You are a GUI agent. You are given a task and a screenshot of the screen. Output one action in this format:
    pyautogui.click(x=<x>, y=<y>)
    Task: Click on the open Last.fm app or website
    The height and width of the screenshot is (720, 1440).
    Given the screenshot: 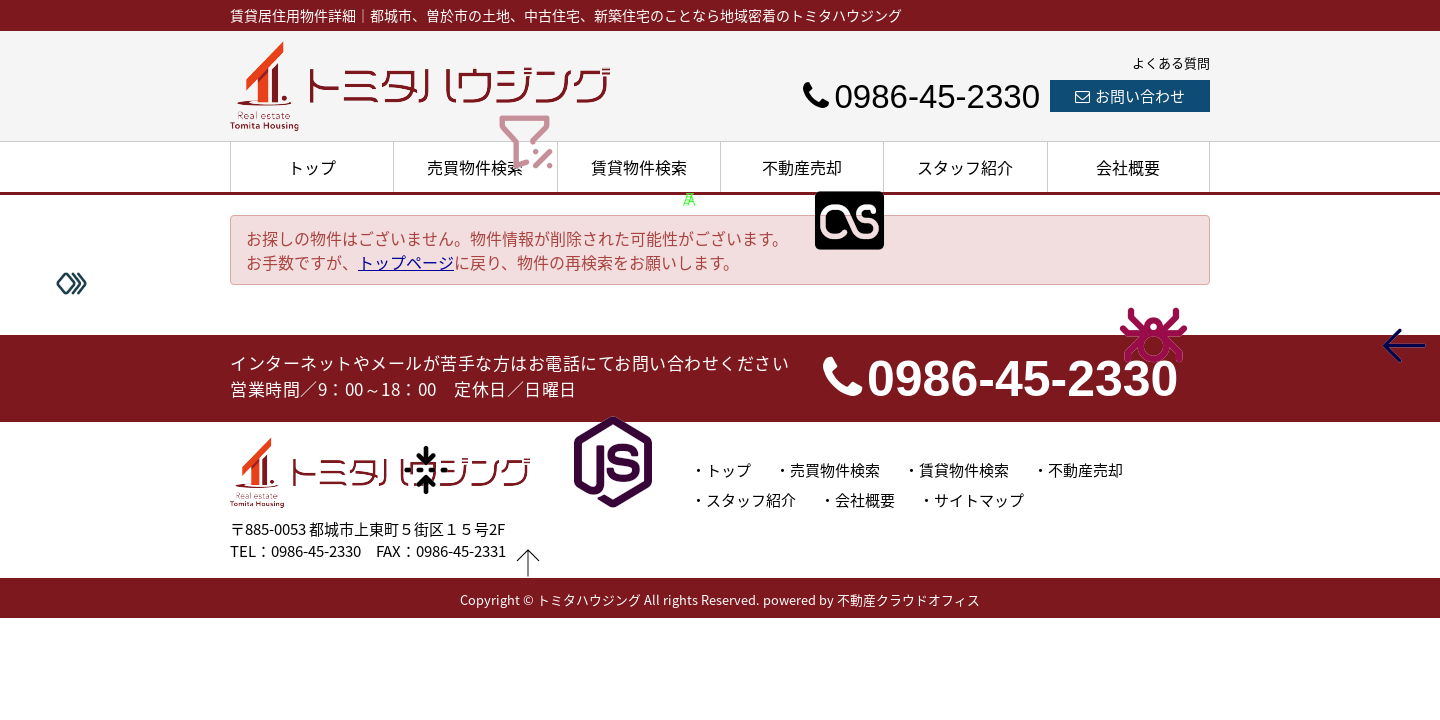 What is the action you would take?
    pyautogui.click(x=849, y=220)
    